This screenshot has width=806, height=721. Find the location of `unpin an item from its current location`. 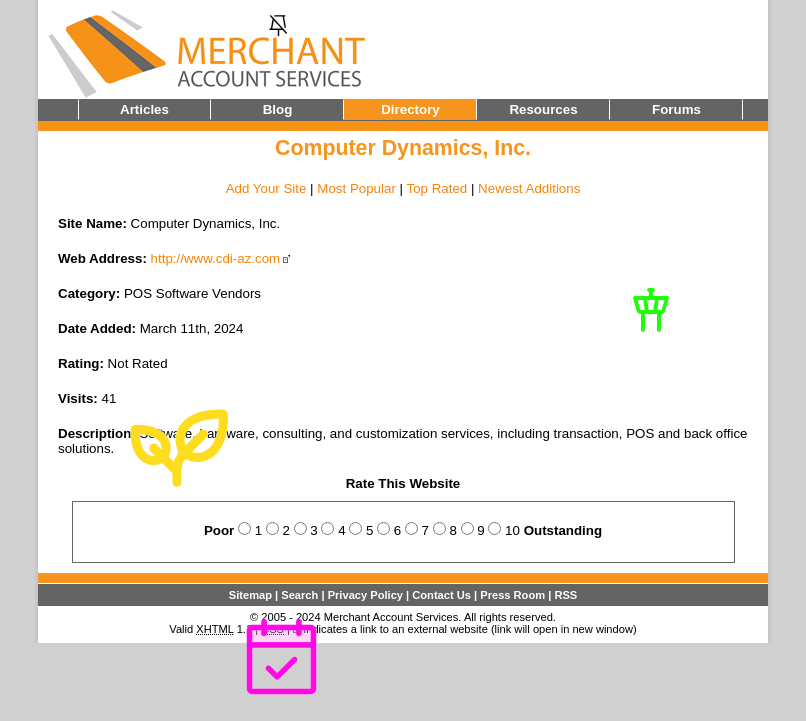

unpin an item from its current location is located at coordinates (278, 24).